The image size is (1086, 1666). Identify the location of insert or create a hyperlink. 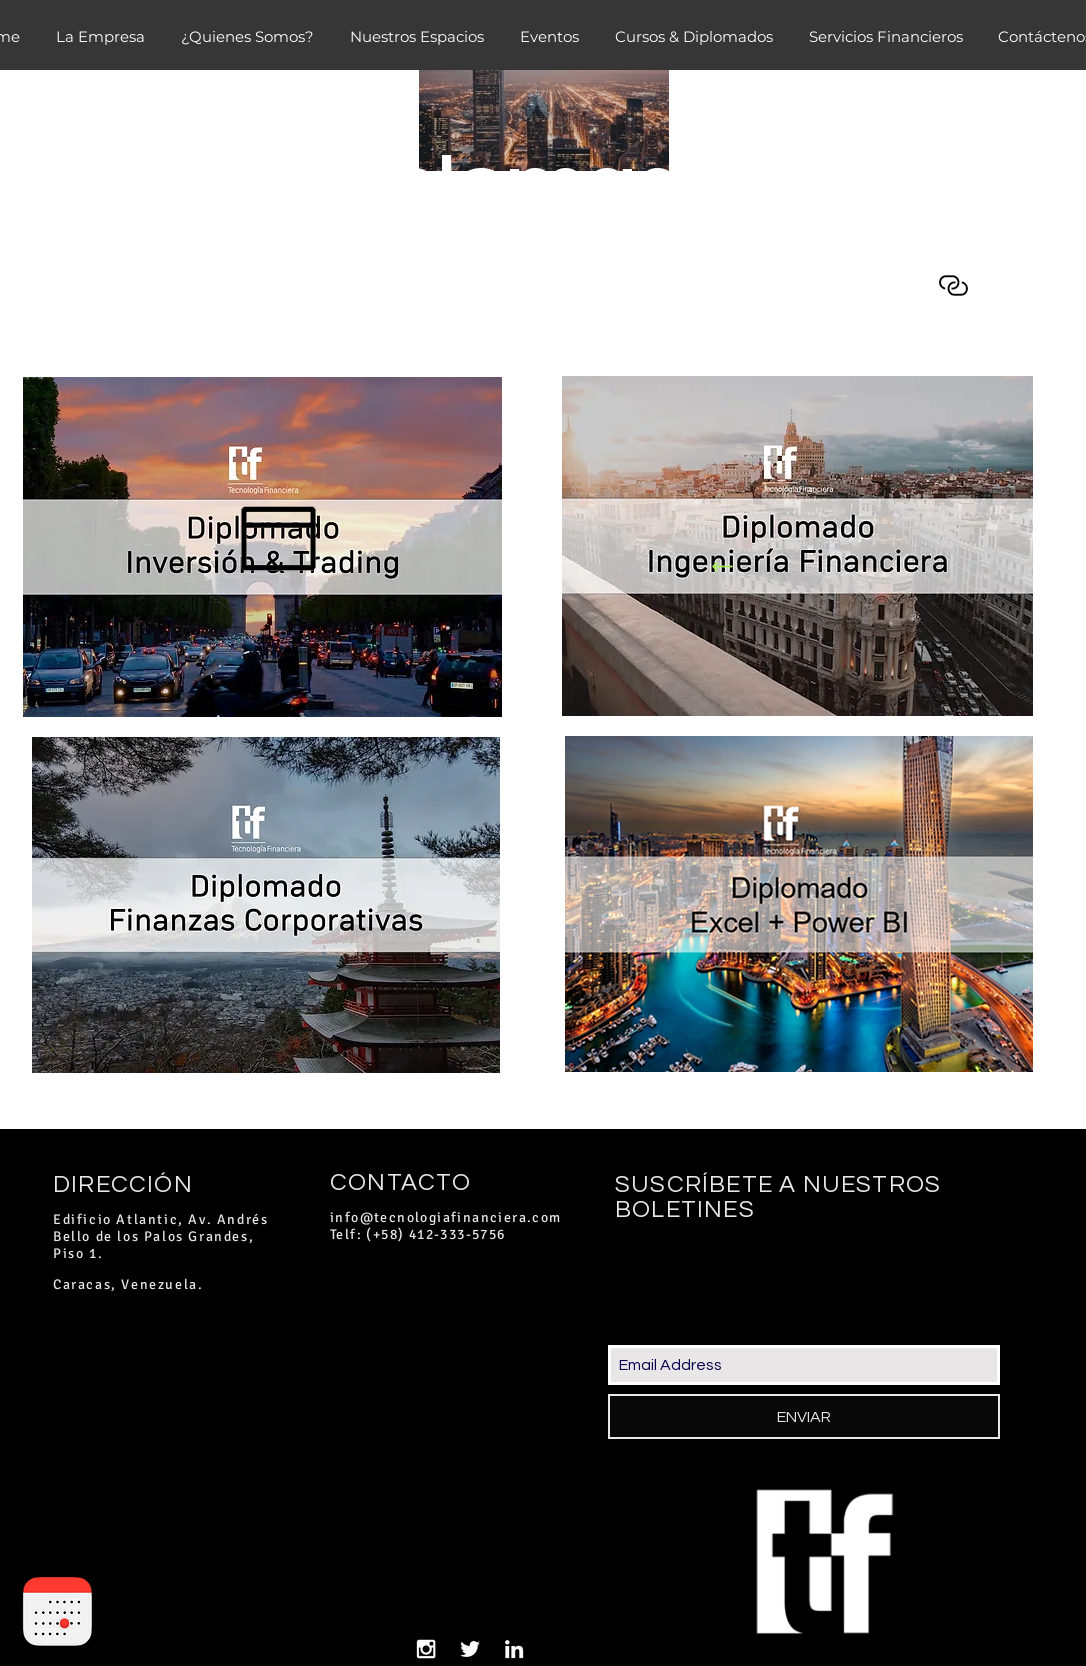
(953, 285).